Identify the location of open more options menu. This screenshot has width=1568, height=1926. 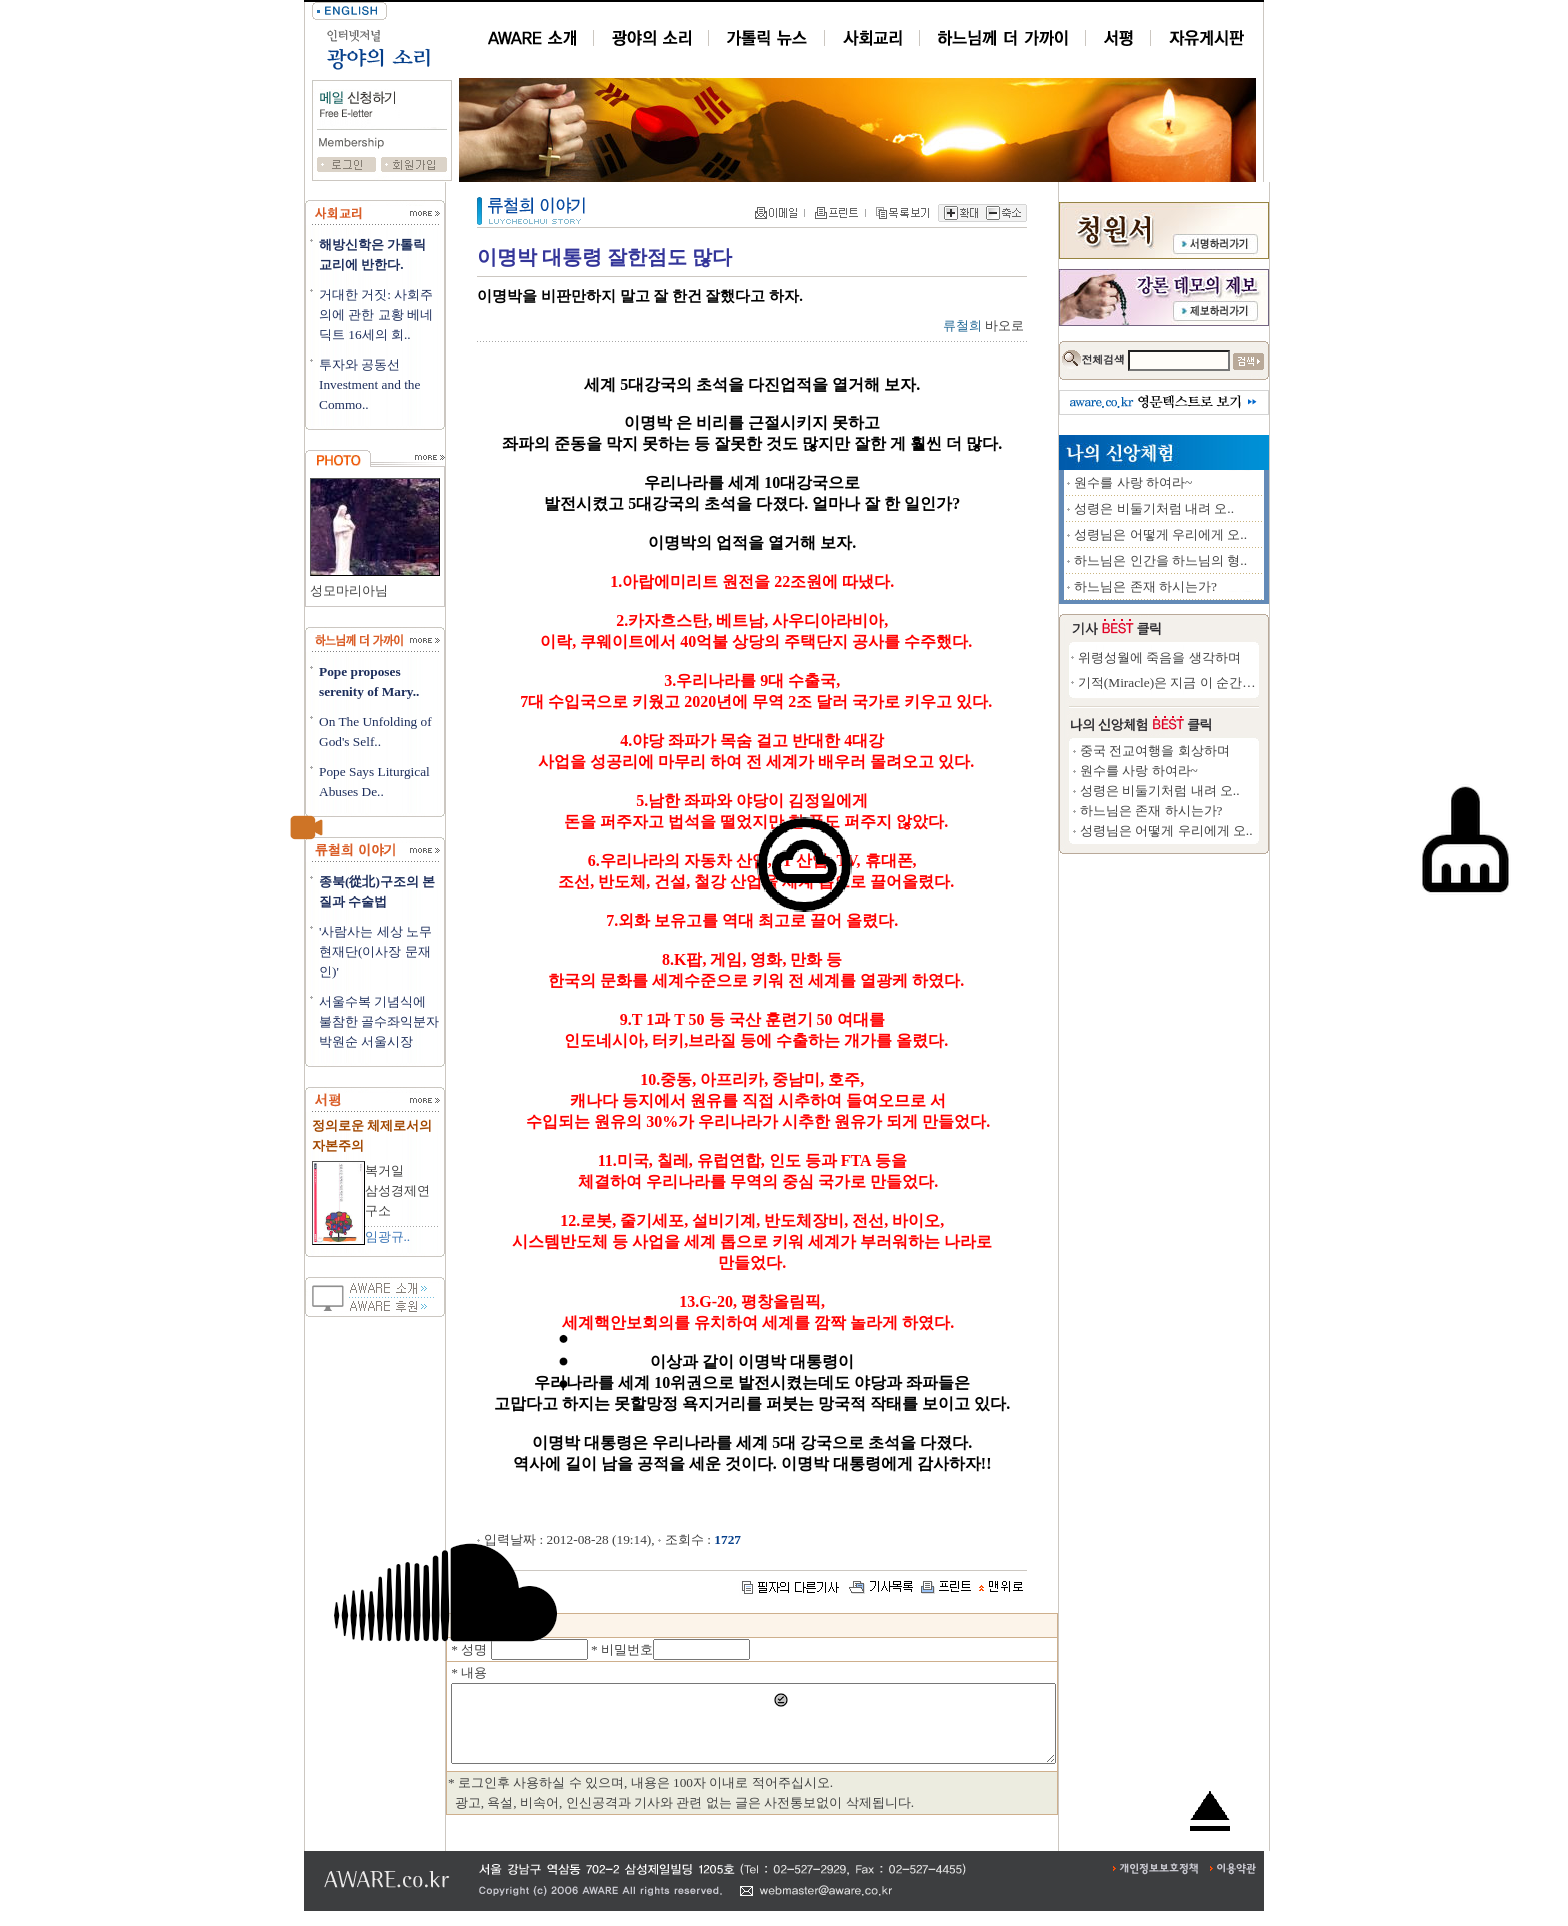
(563, 1361).